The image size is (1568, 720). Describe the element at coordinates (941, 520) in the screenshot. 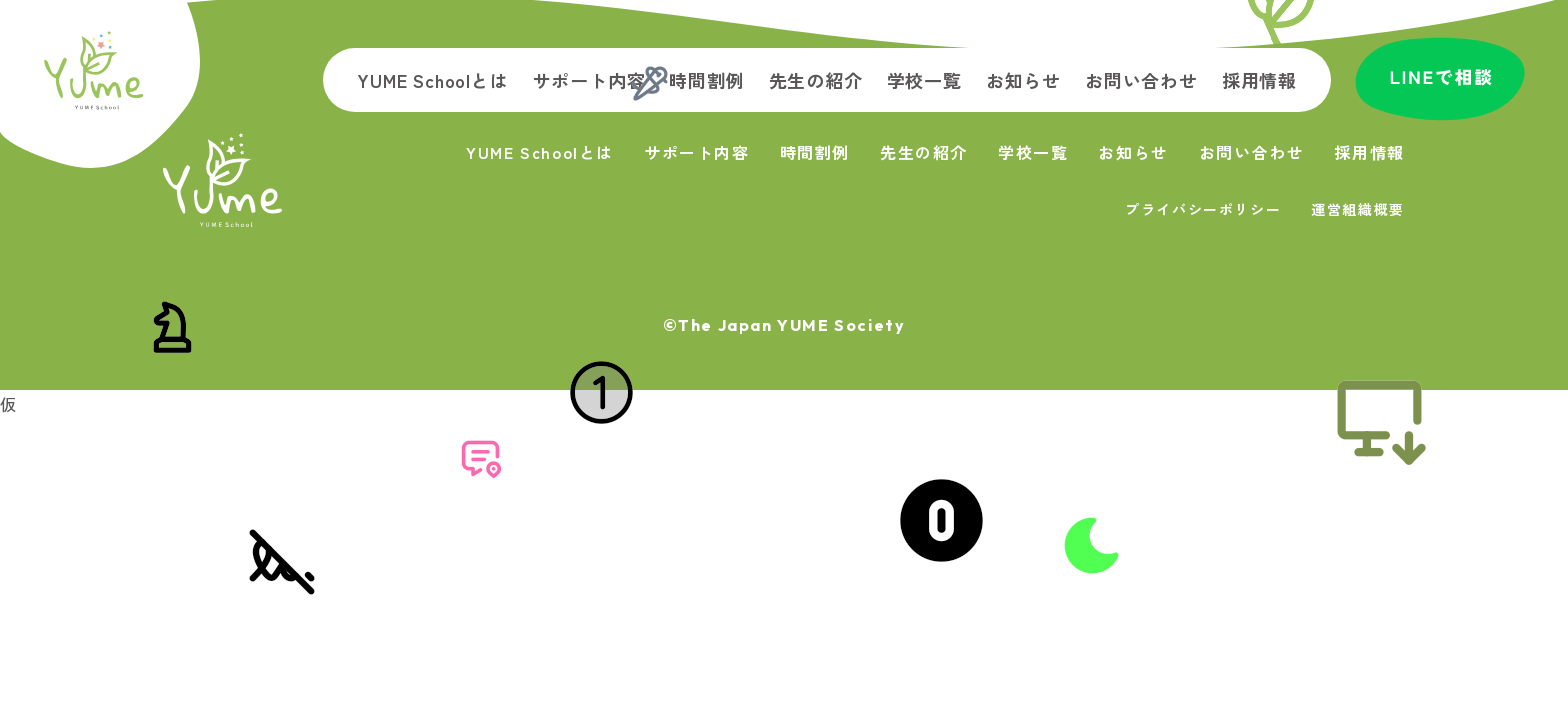

I see `indicates zero items or notifications` at that location.